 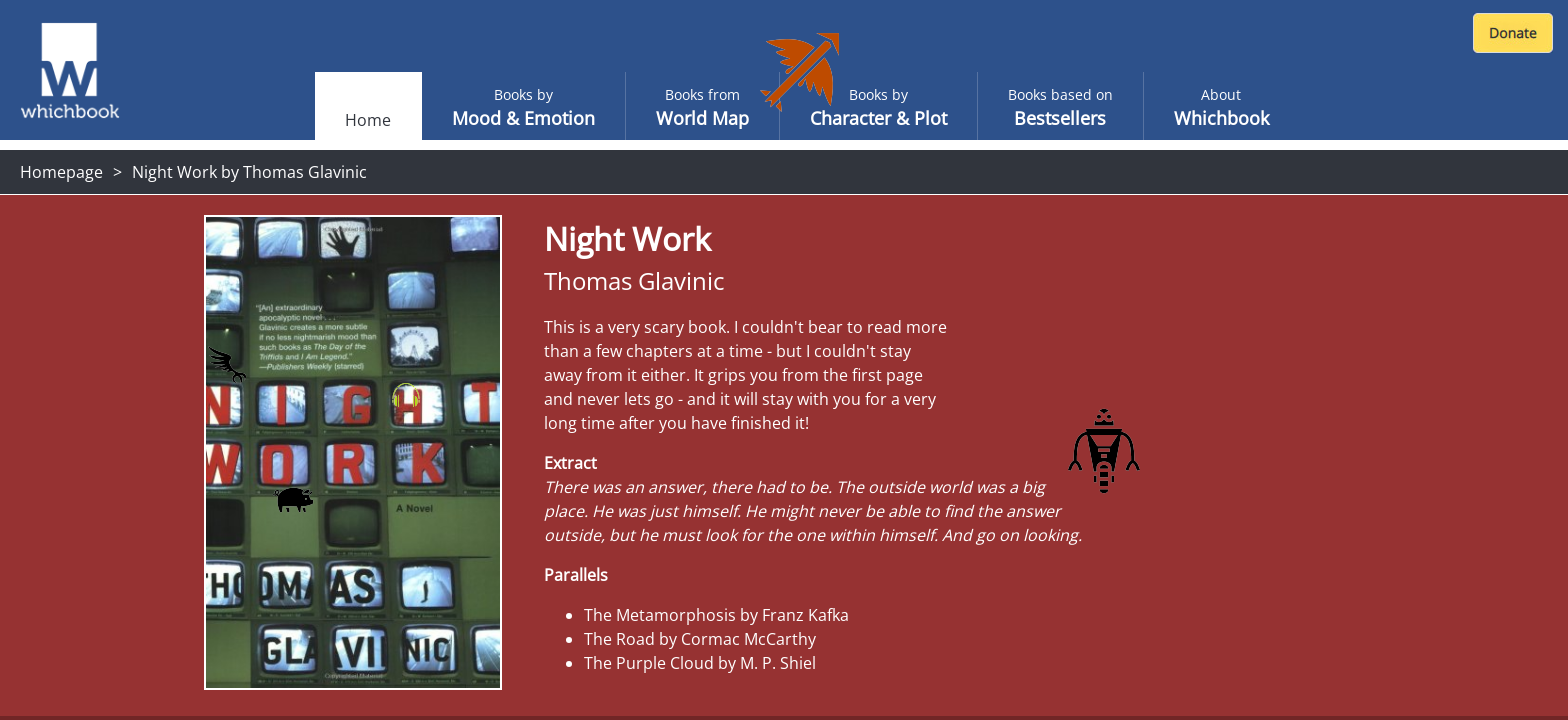 What do you see at coordinates (406, 395) in the screenshot?
I see `listen to audio or music` at bounding box center [406, 395].